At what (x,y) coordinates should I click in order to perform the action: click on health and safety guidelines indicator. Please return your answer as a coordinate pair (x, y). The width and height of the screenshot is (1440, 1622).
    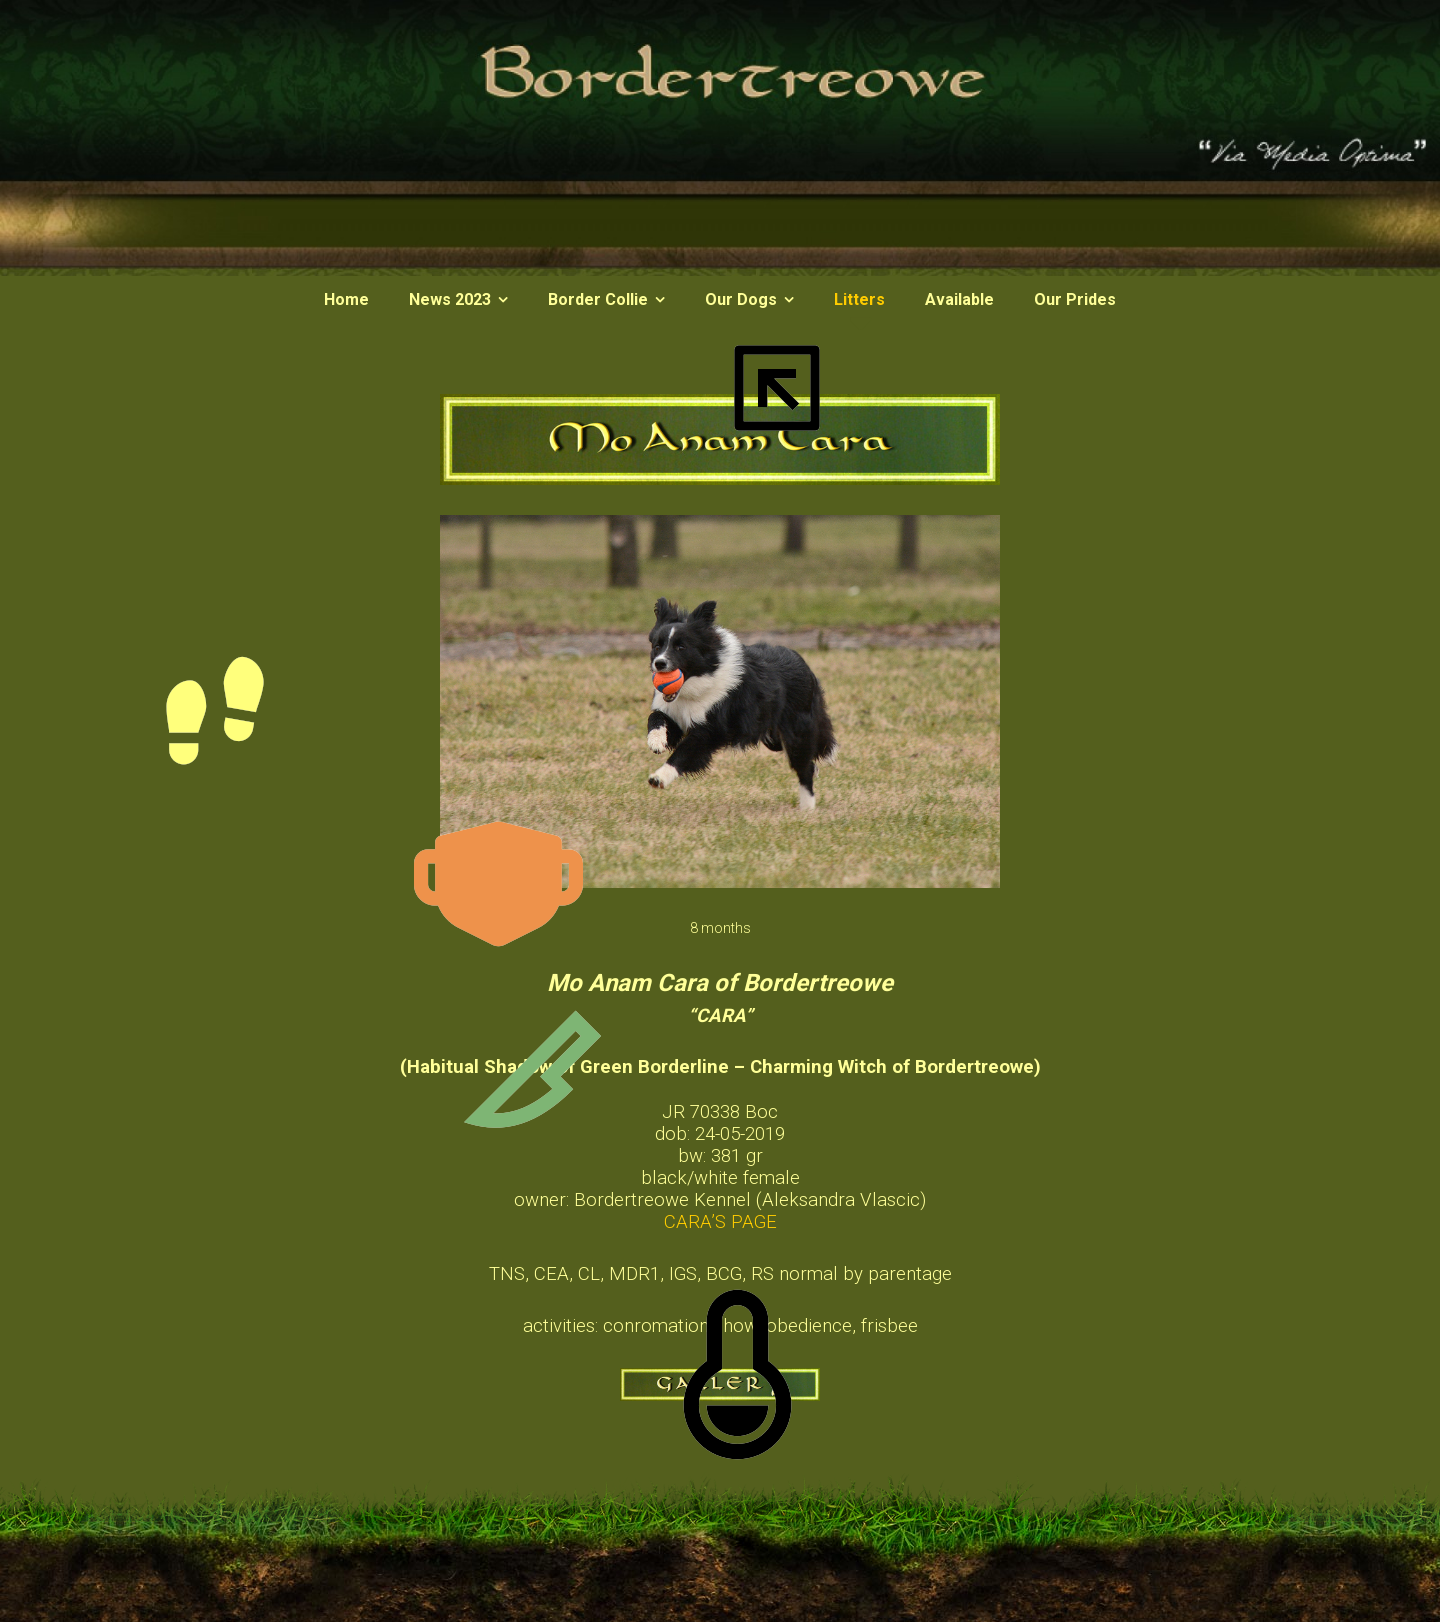
    Looking at the image, I should click on (498, 884).